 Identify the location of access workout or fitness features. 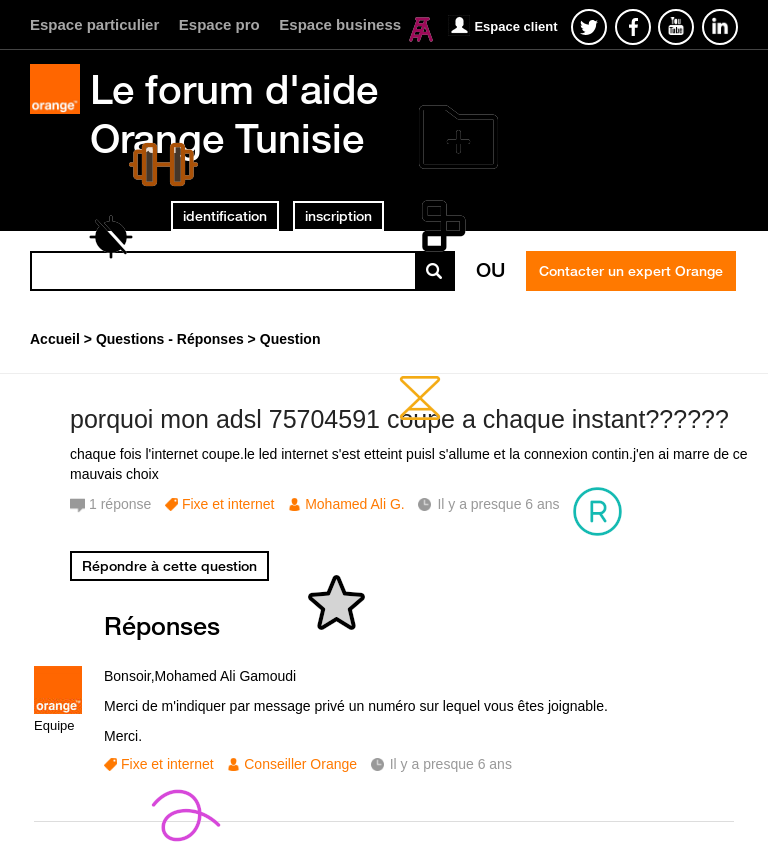
(163, 164).